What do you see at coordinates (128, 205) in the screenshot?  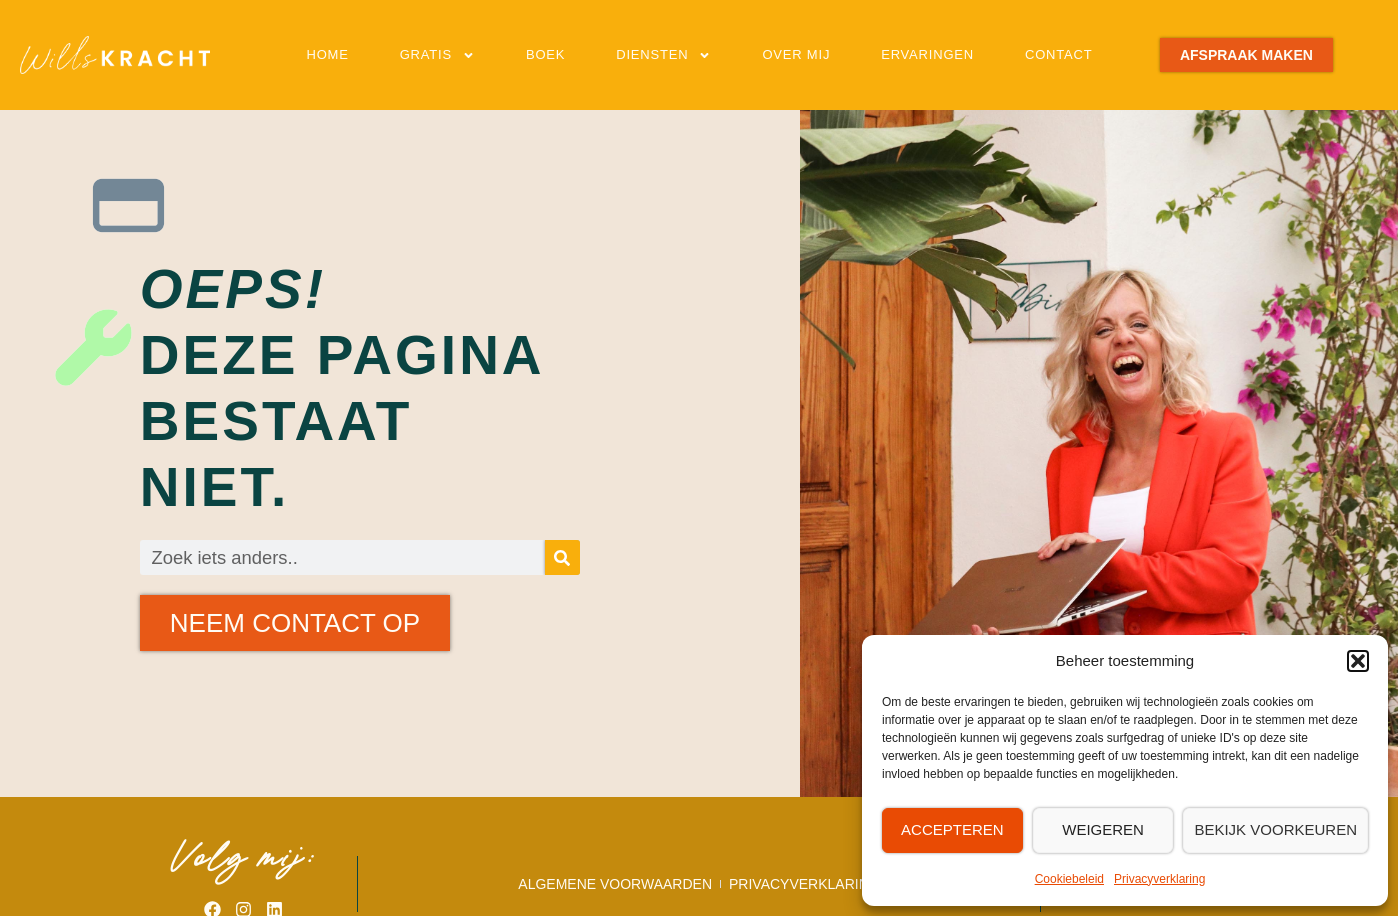 I see `maximize window to full screen` at bounding box center [128, 205].